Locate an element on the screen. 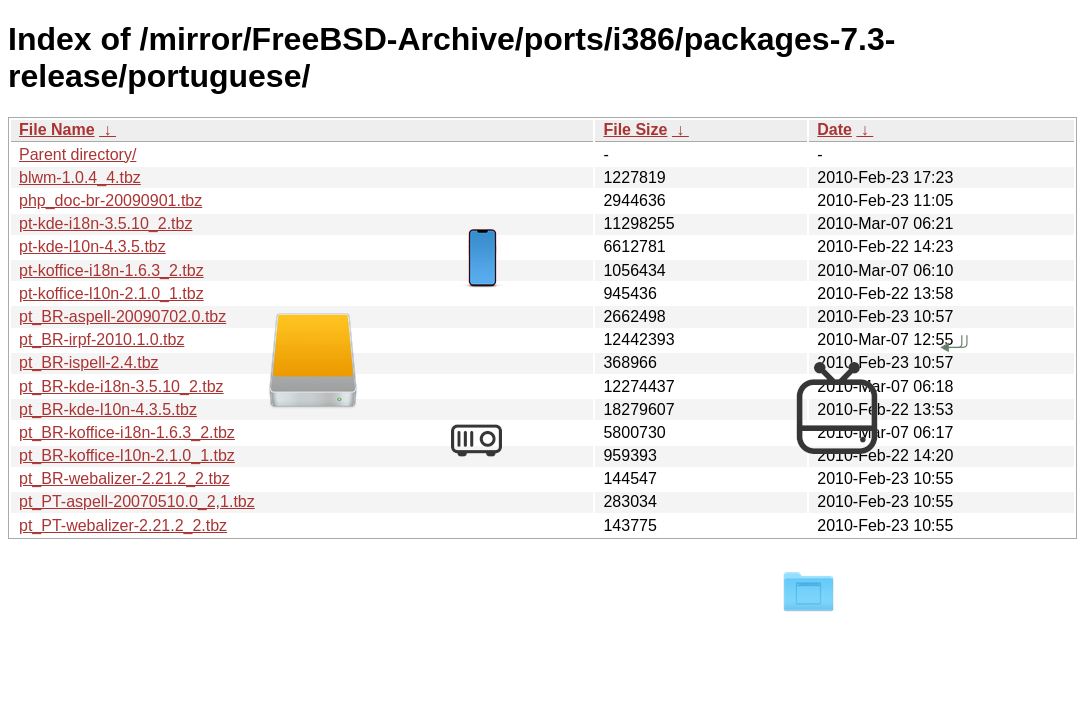 This screenshot has width=1085, height=720. reply to all recipients of an email is located at coordinates (953, 343).